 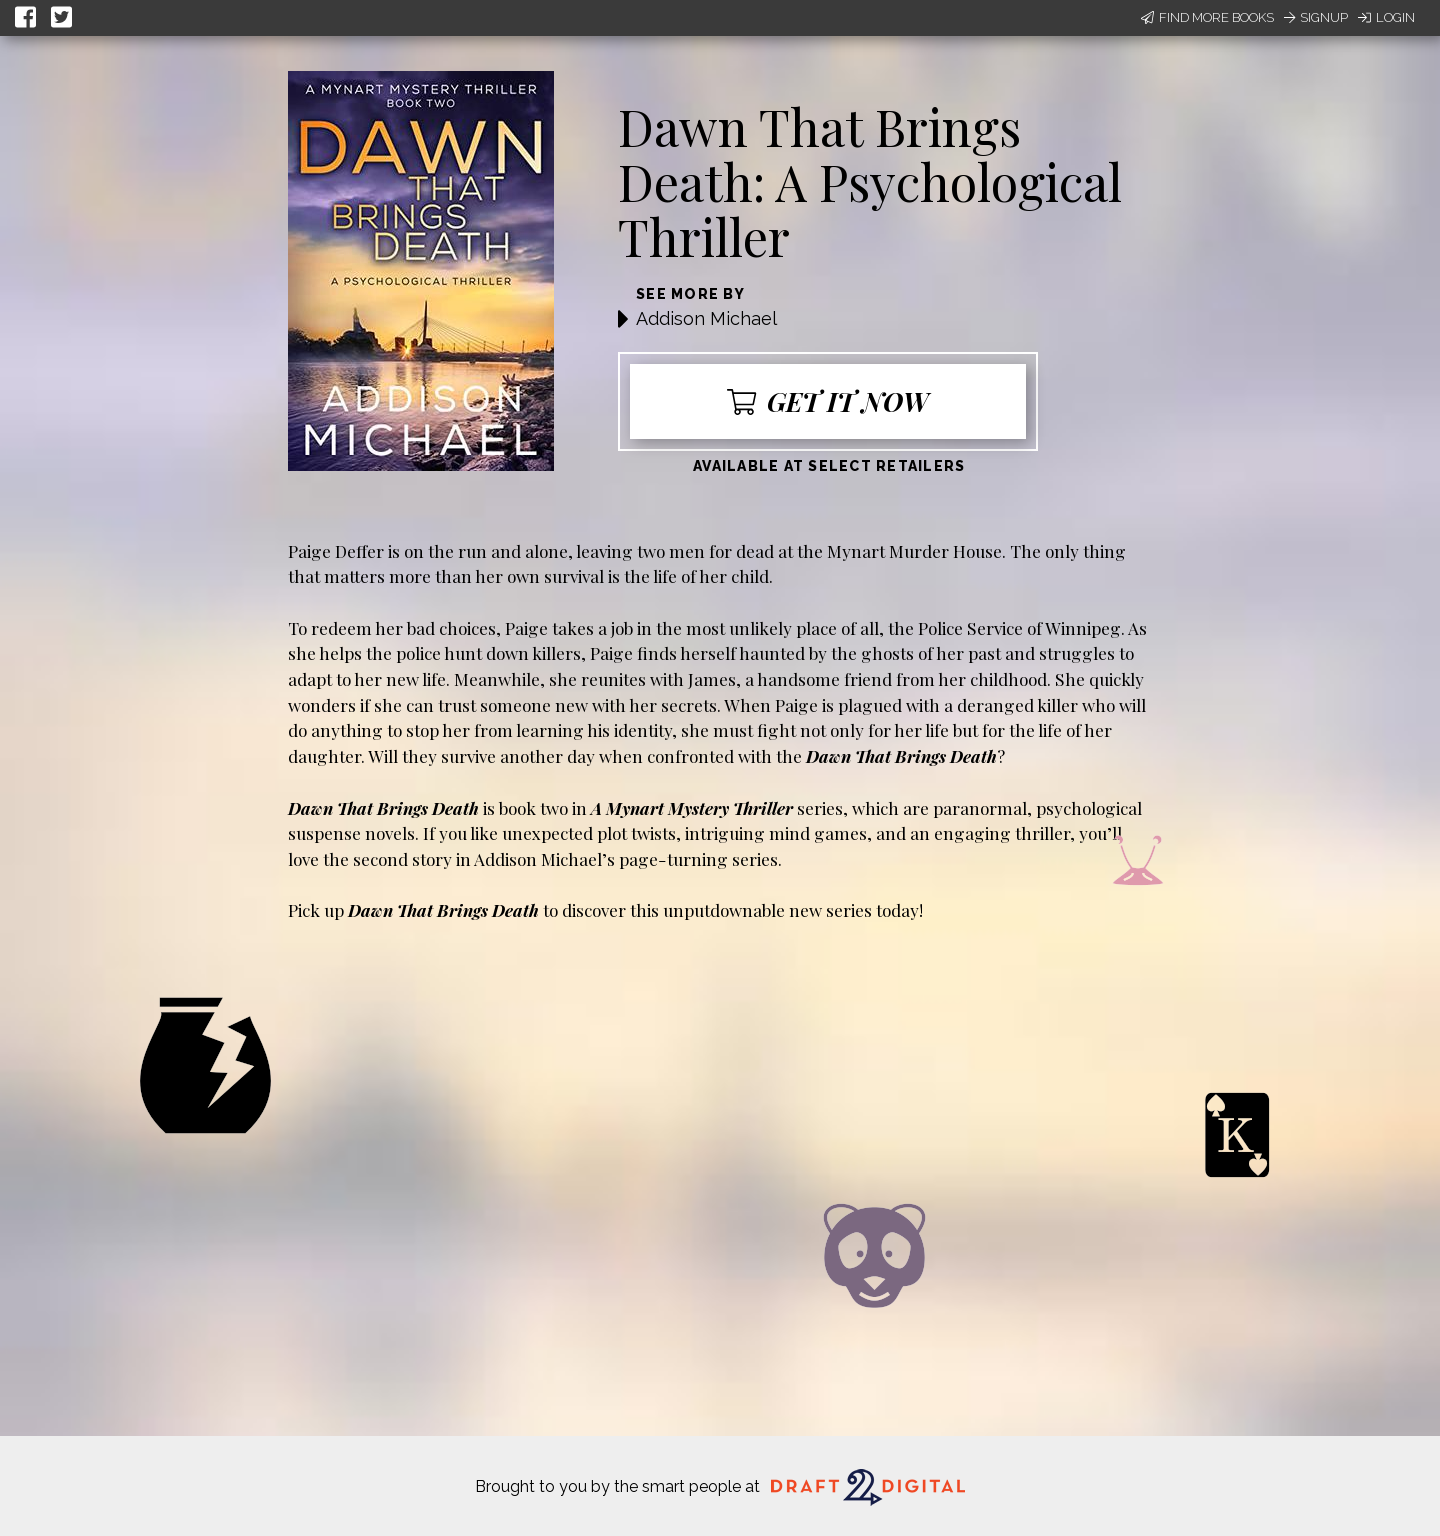 I want to click on king of spades playing card, so click(x=1237, y=1135).